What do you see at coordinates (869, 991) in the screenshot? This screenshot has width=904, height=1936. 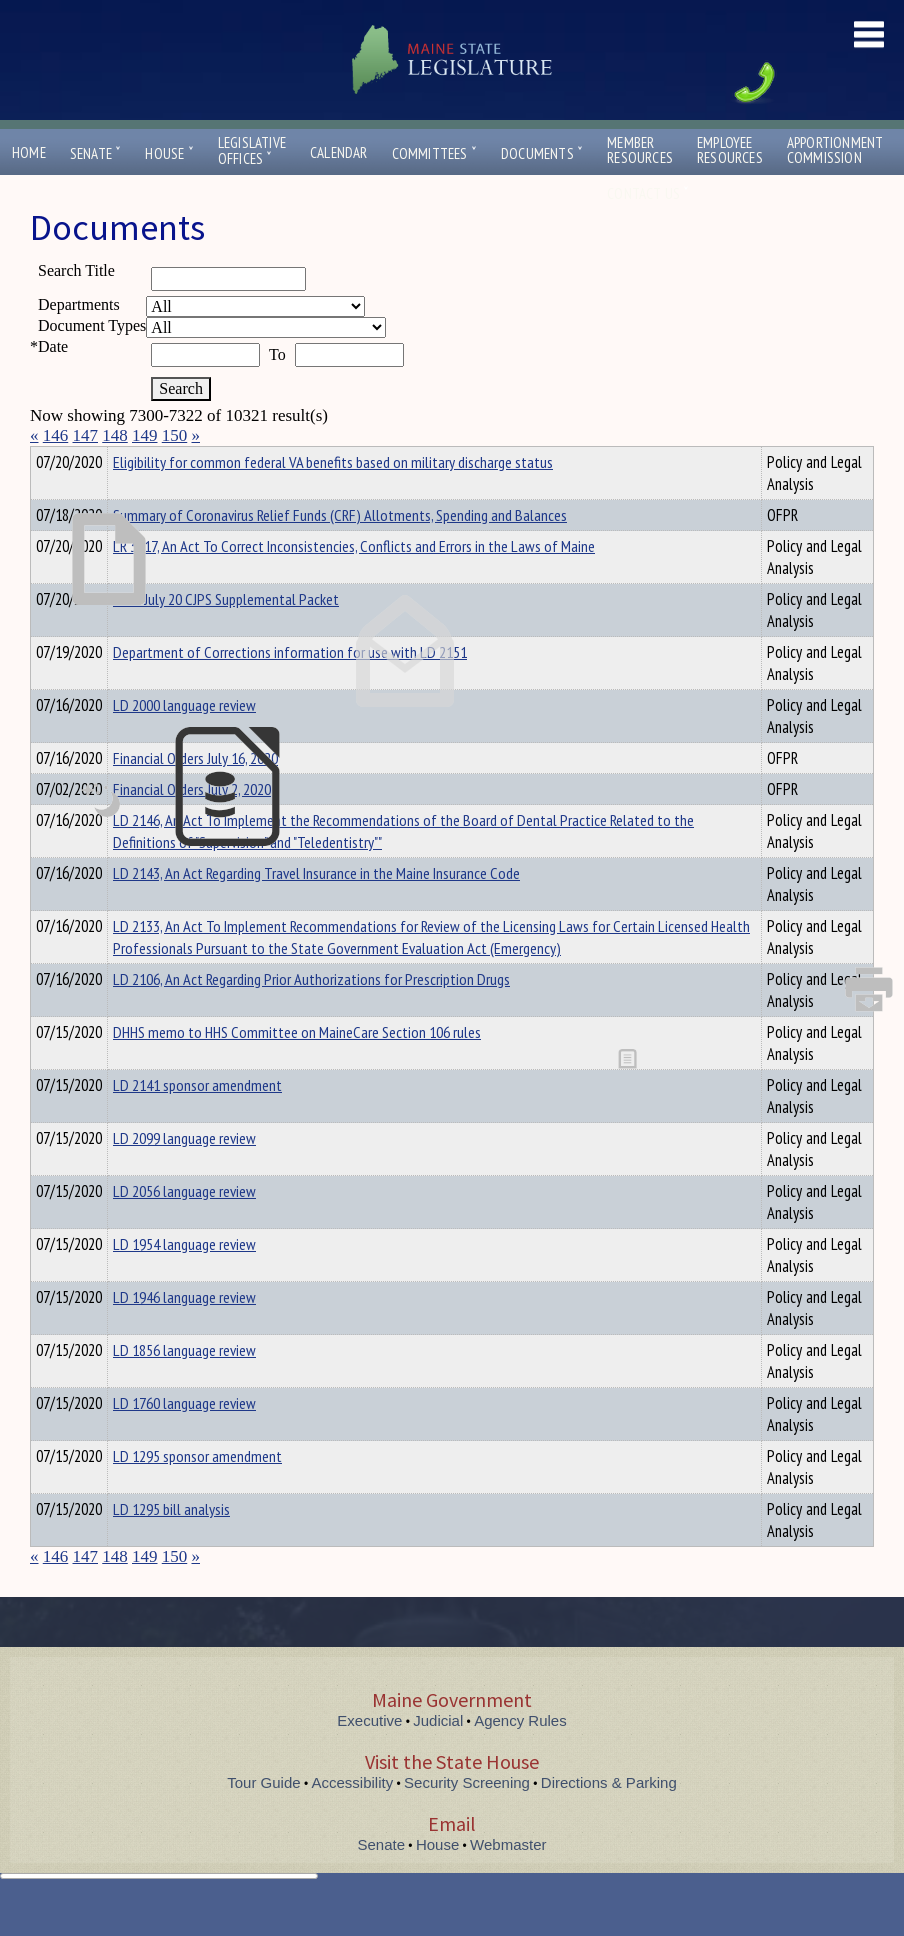 I see `indicates a print job is in progress` at bounding box center [869, 991].